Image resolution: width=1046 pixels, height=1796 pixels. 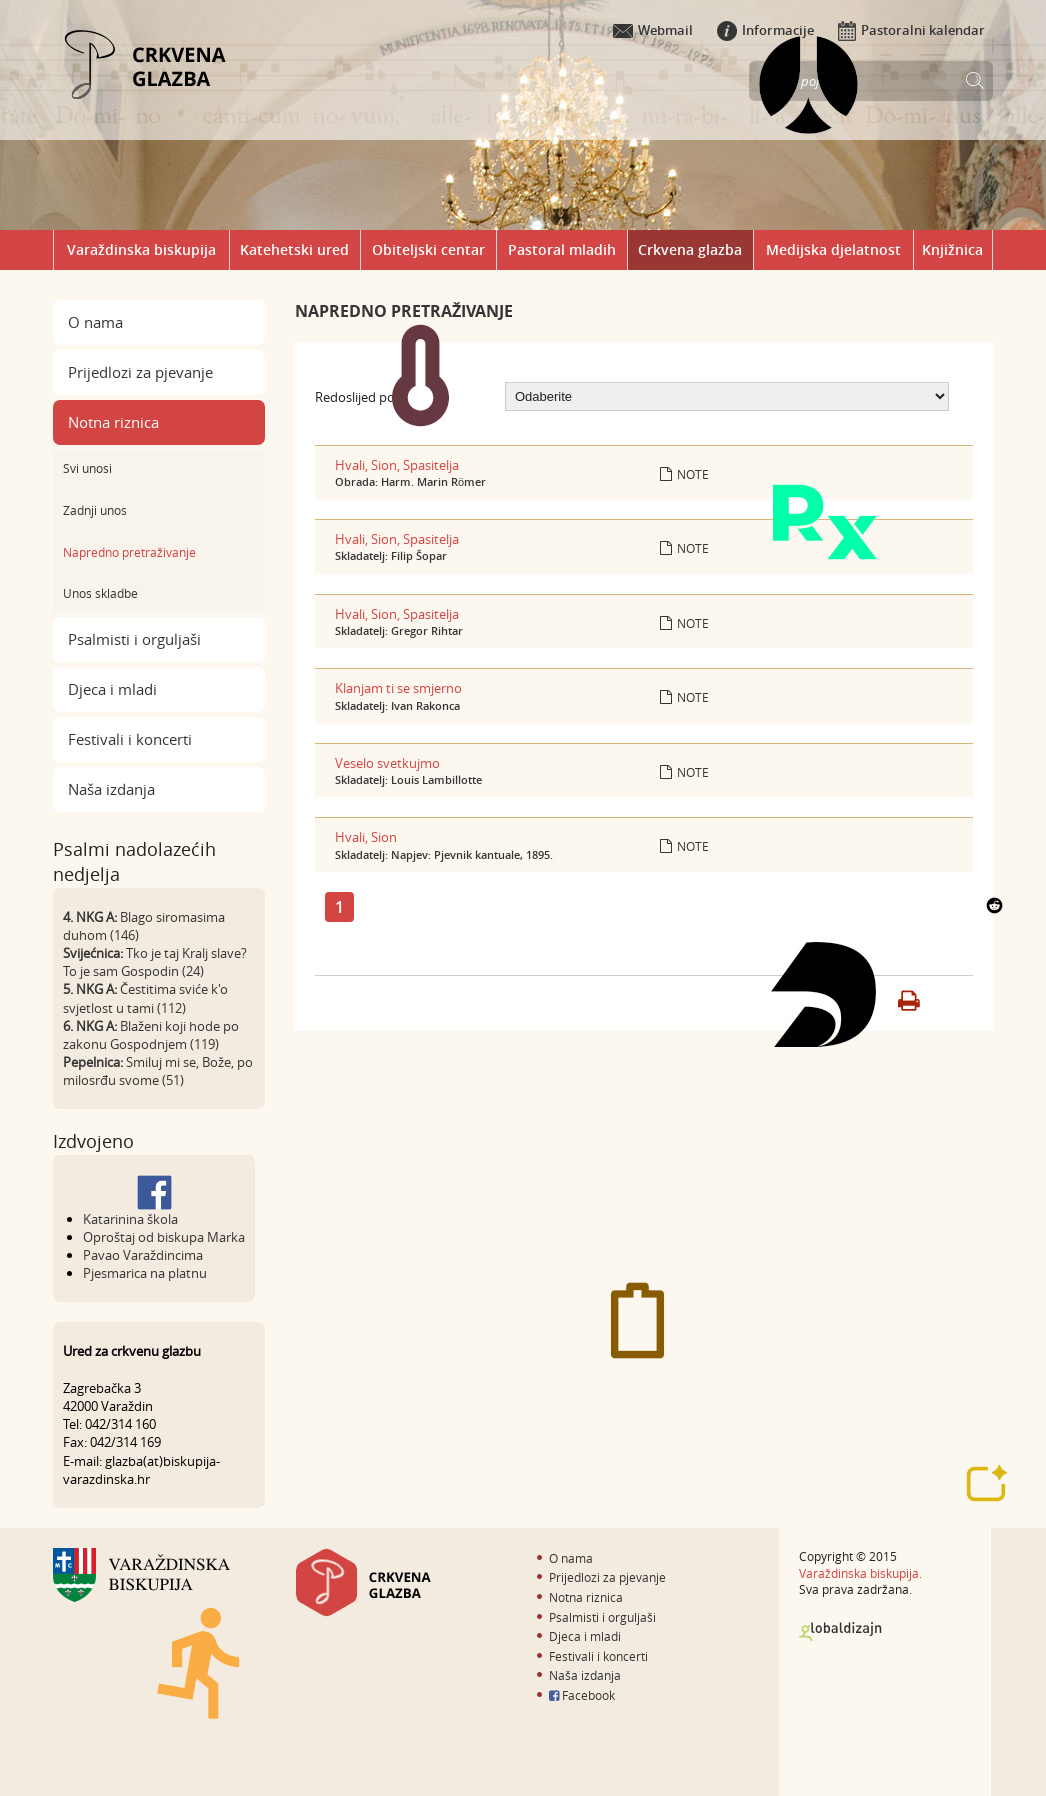 I want to click on open deepnote collaborative notebook, so click(x=823, y=994).